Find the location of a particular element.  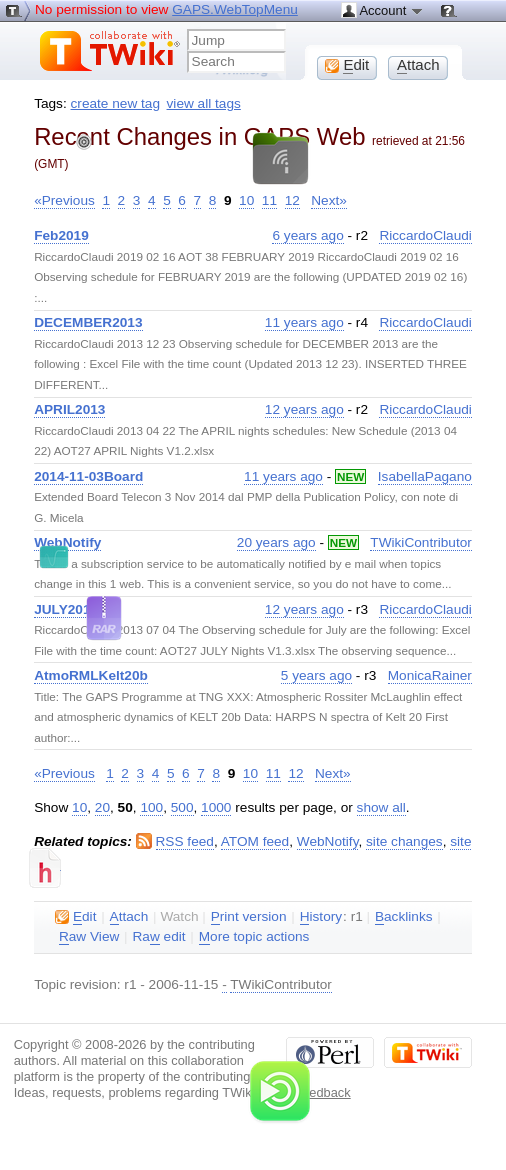

open system resource usage monitor is located at coordinates (54, 557).